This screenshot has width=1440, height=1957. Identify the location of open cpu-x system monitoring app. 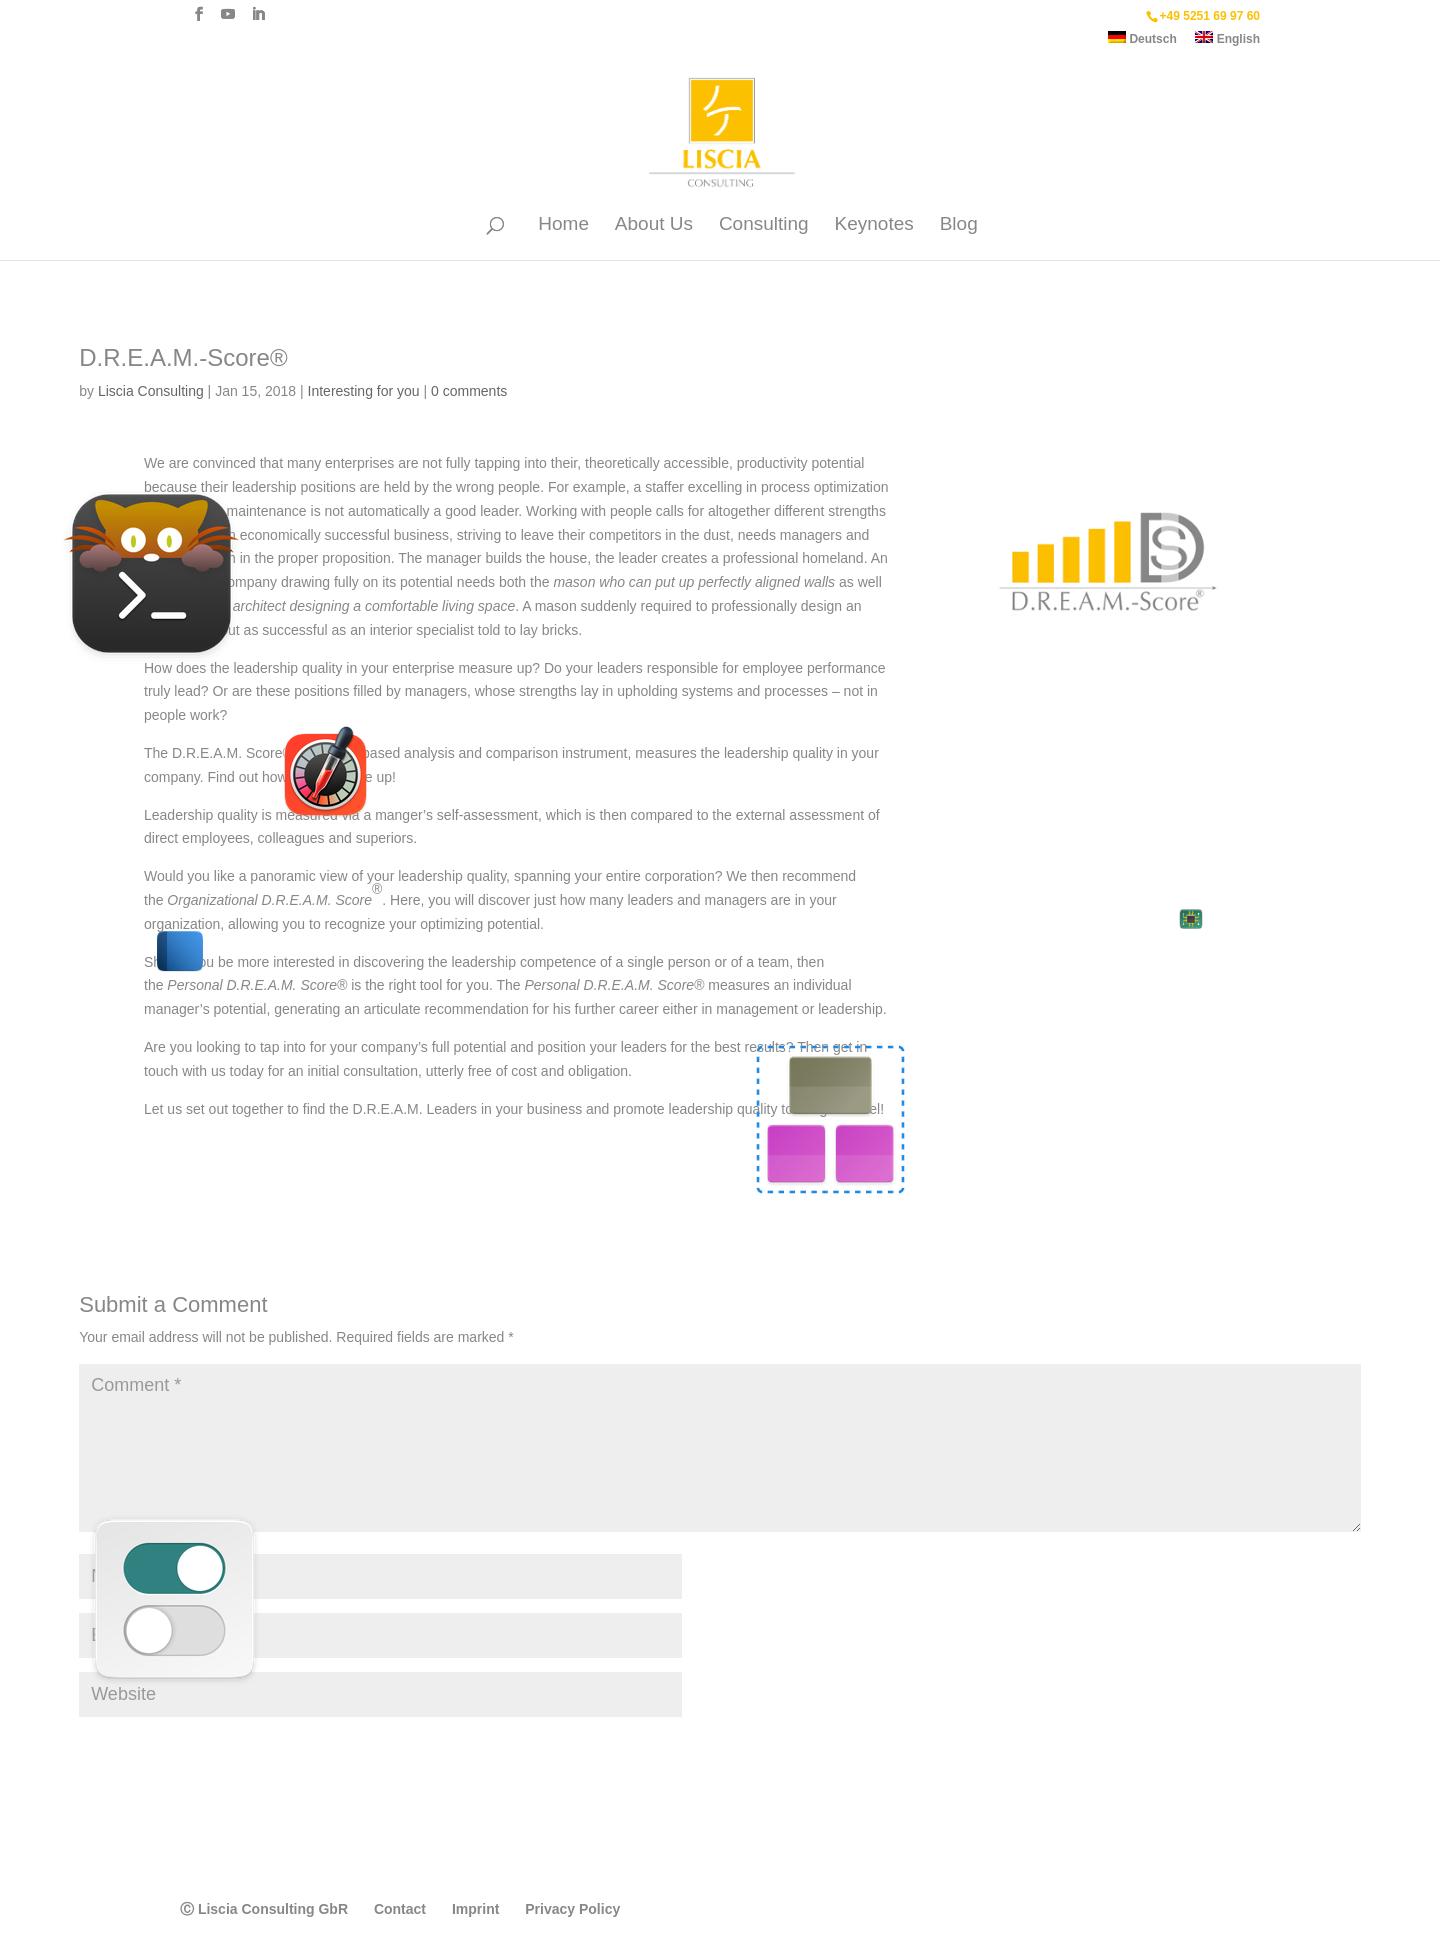
(1191, 919).